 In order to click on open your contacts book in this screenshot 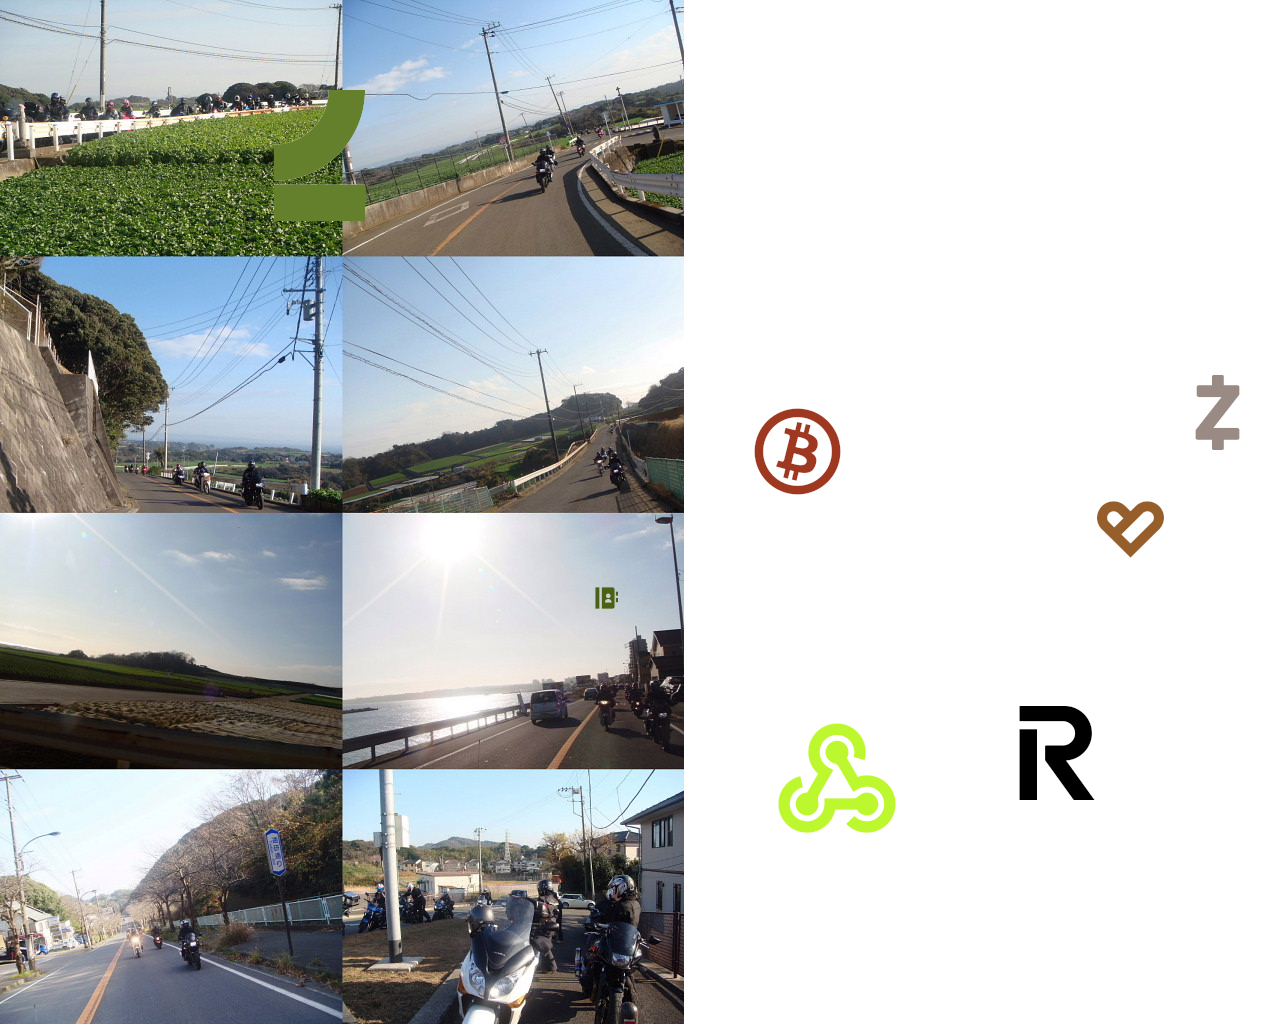, I will do `click(605, 598)`.